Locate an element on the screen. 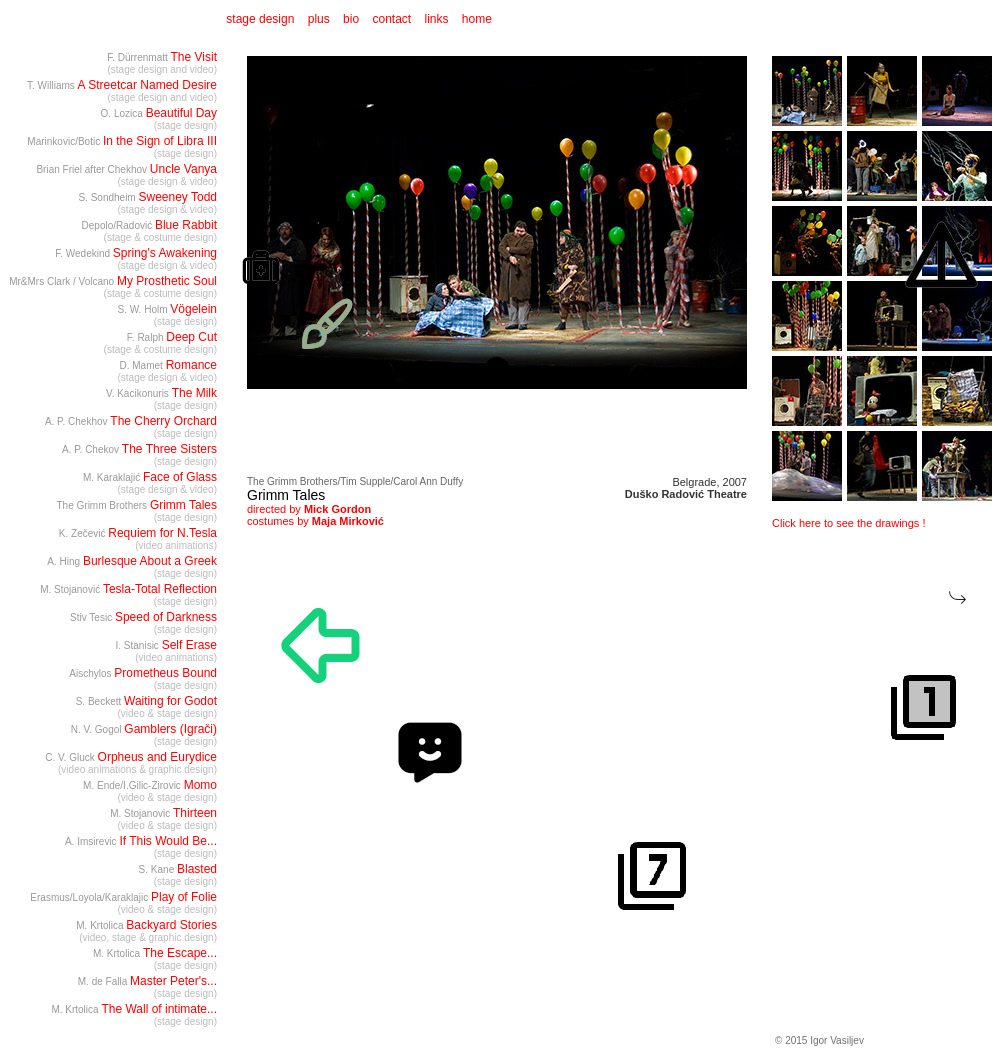 The height and width of the screenshot is (1049, 997). indicates 7 items or notifications is located at coordinates (652, 876).